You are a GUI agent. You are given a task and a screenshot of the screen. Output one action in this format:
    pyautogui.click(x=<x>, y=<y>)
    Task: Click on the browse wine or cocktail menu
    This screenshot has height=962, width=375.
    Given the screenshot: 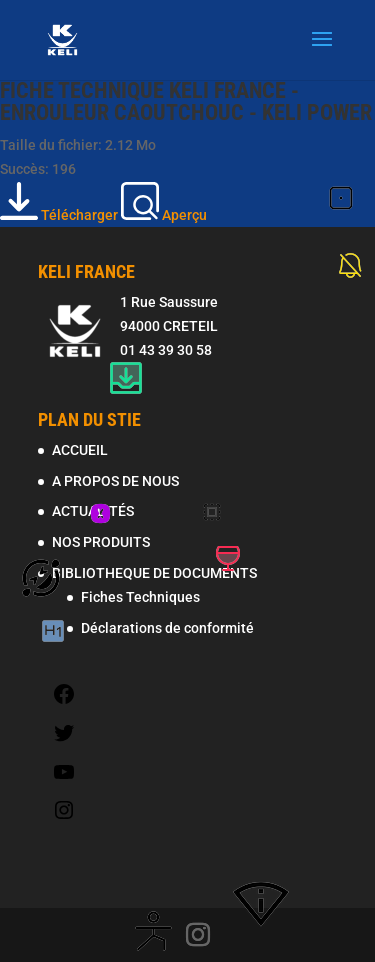 What is the action you would take?
    pyautogui.click(x=228, y=558)
    